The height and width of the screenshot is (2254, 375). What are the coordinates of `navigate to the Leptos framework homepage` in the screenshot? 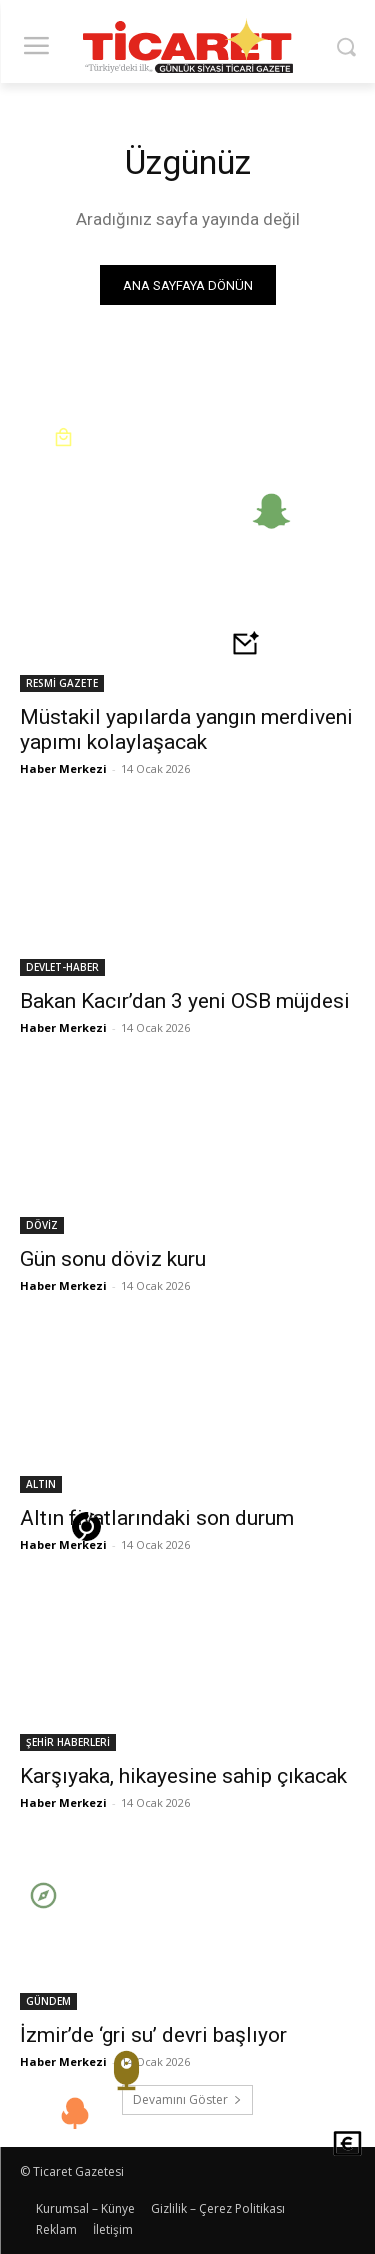 It's located at (86, 1526).